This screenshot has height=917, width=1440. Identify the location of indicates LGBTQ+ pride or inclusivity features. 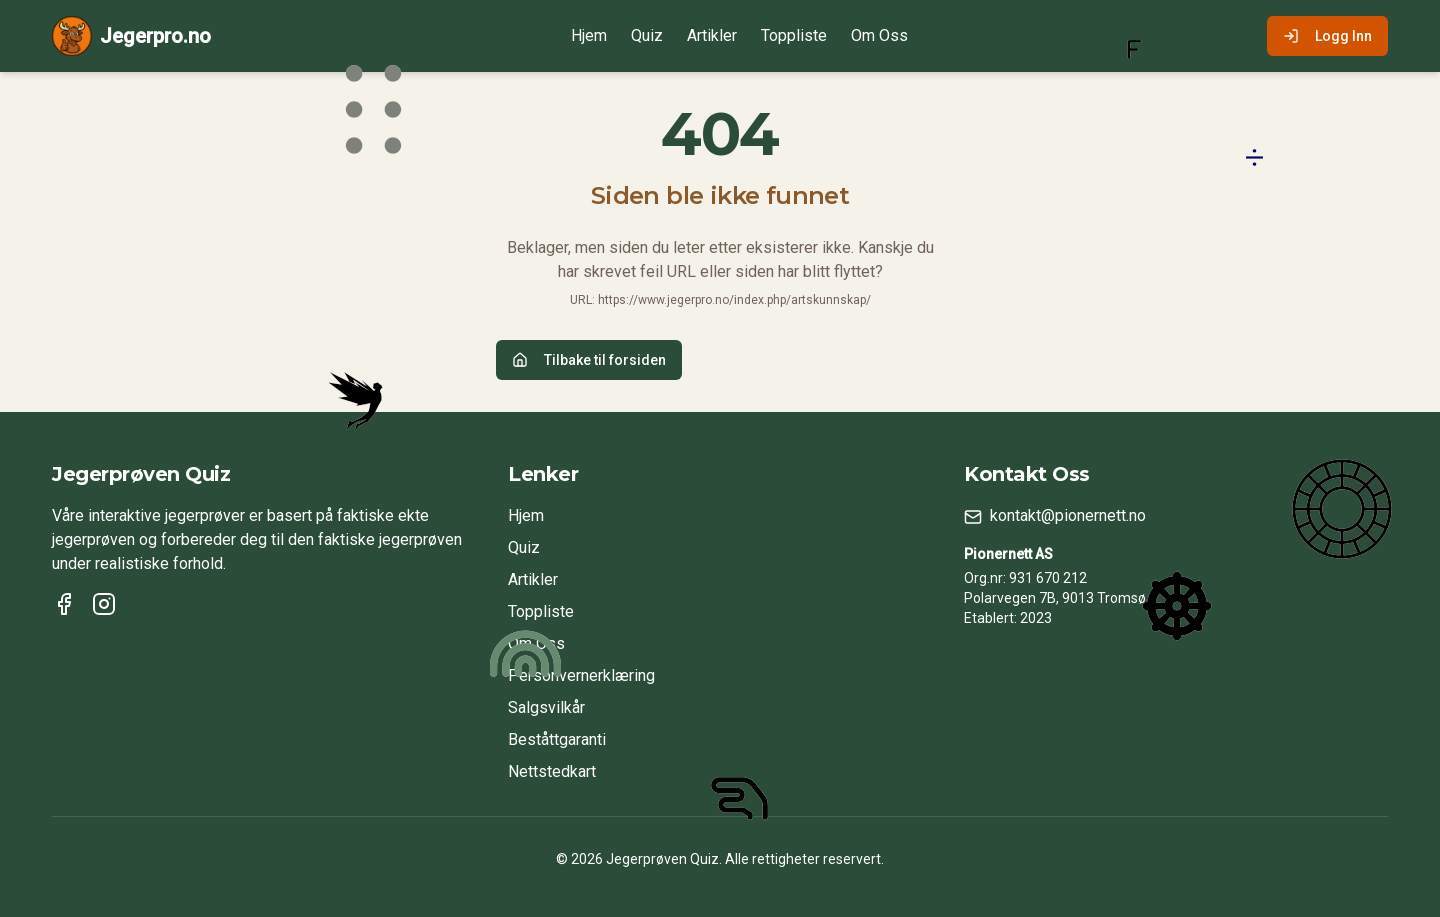
(525, 655).